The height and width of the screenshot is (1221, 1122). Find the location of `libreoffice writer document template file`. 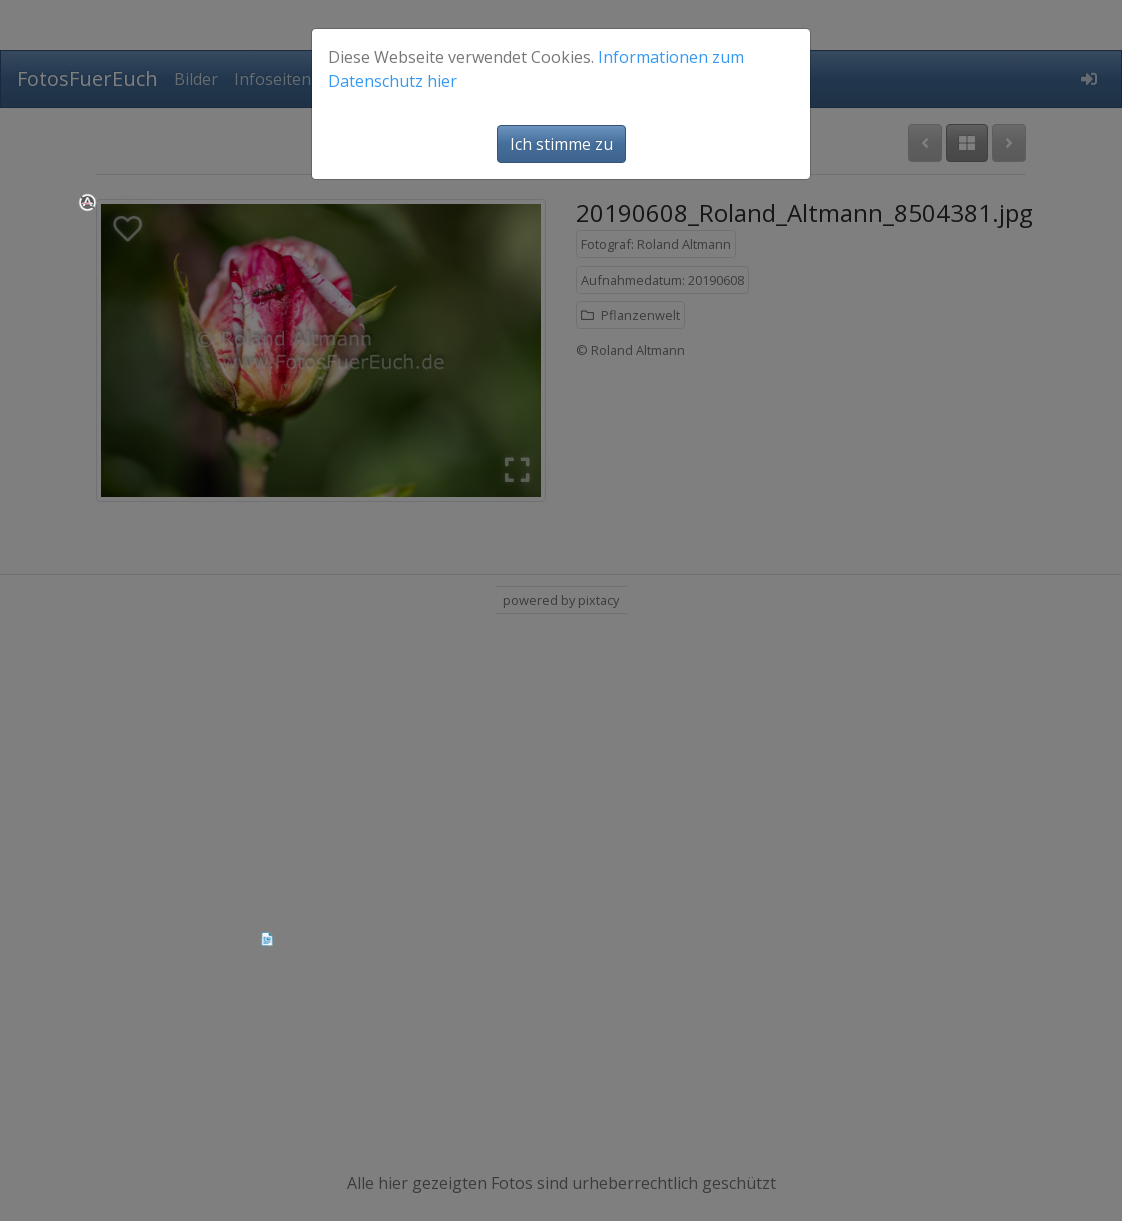

libreoffice writer document template file is located at coordinates (267, 939).